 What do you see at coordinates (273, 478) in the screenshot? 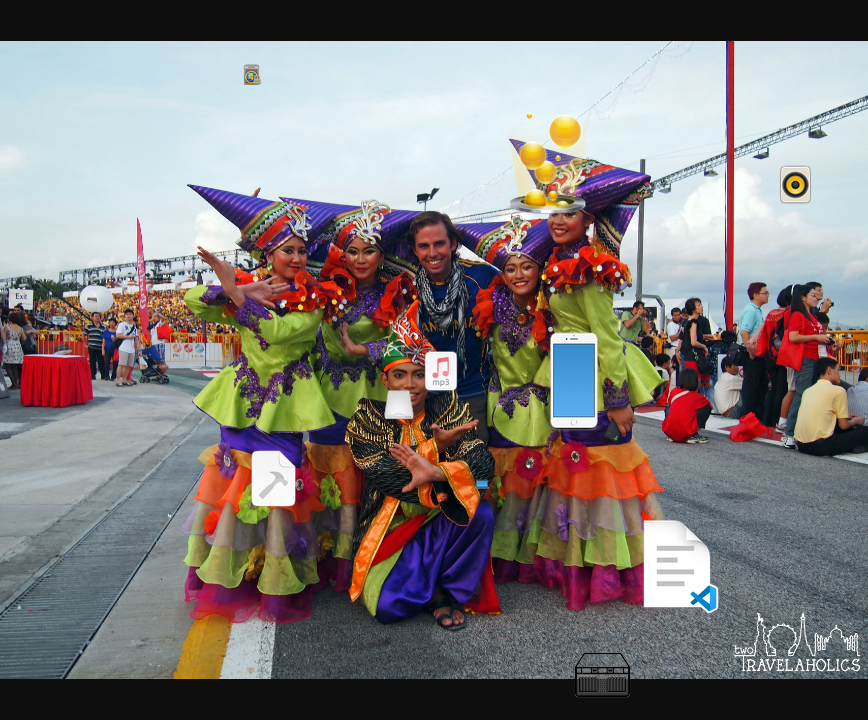
I see `makefile document for build automation` at bounding box center [273, 478].